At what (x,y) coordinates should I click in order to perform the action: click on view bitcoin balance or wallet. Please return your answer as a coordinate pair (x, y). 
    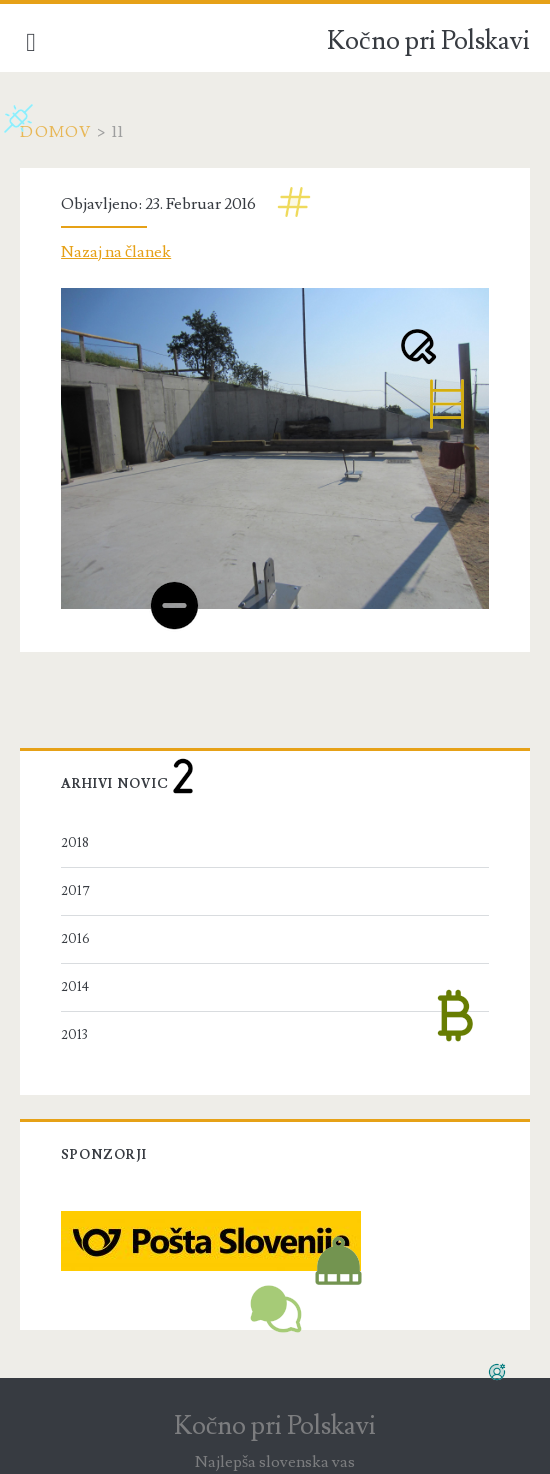
    Looking at the image, I should click on (453, 1016).